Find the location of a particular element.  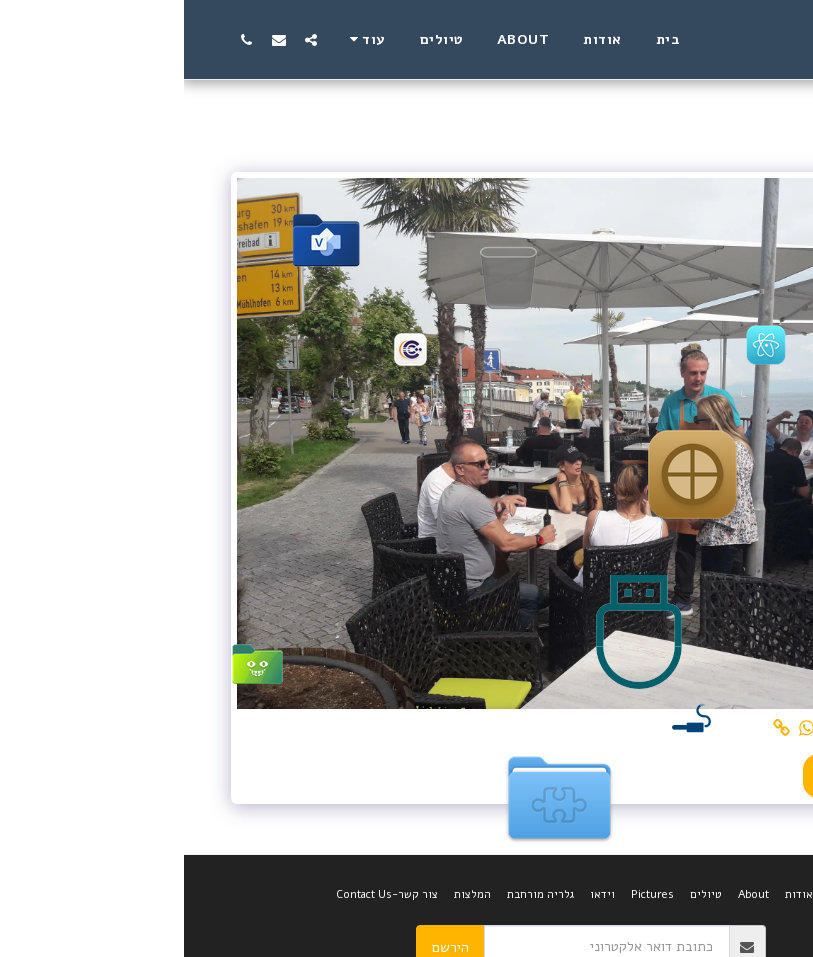

open folder containing microsoft visio files is located at coordinates (326, 242).